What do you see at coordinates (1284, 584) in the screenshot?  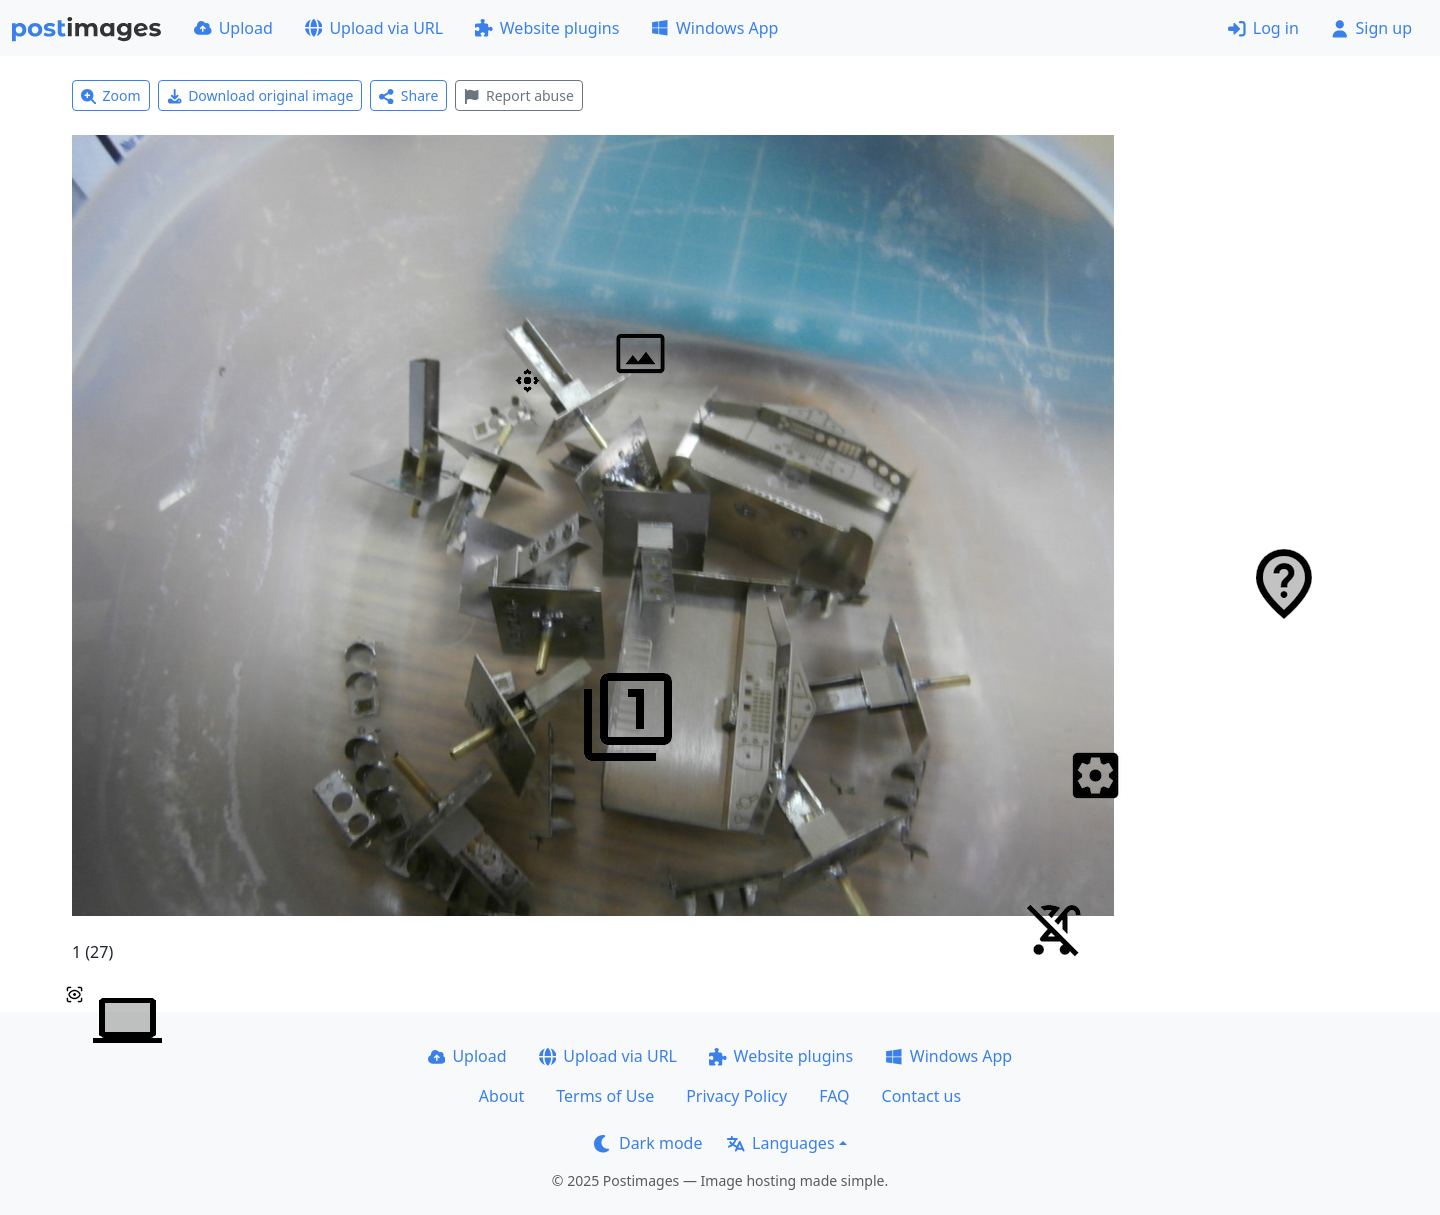 I see `unknown or unidentified location` at bounding box center [1284, 584].